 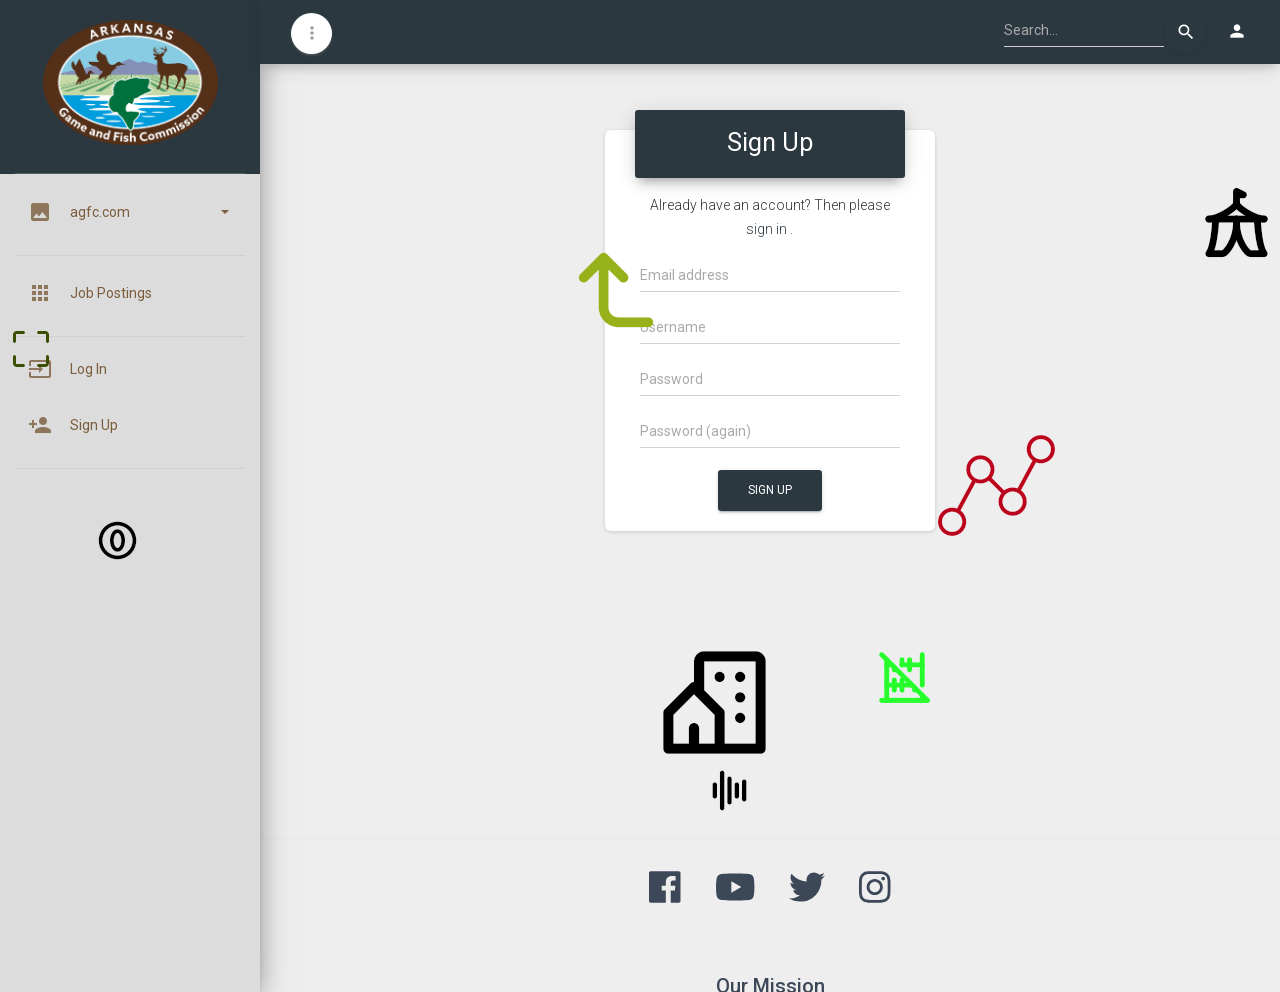 What do you see at coordinates (996, 485) in the screenshot?
I see `view connected data points or nodes` at bounding box center [996, 485].